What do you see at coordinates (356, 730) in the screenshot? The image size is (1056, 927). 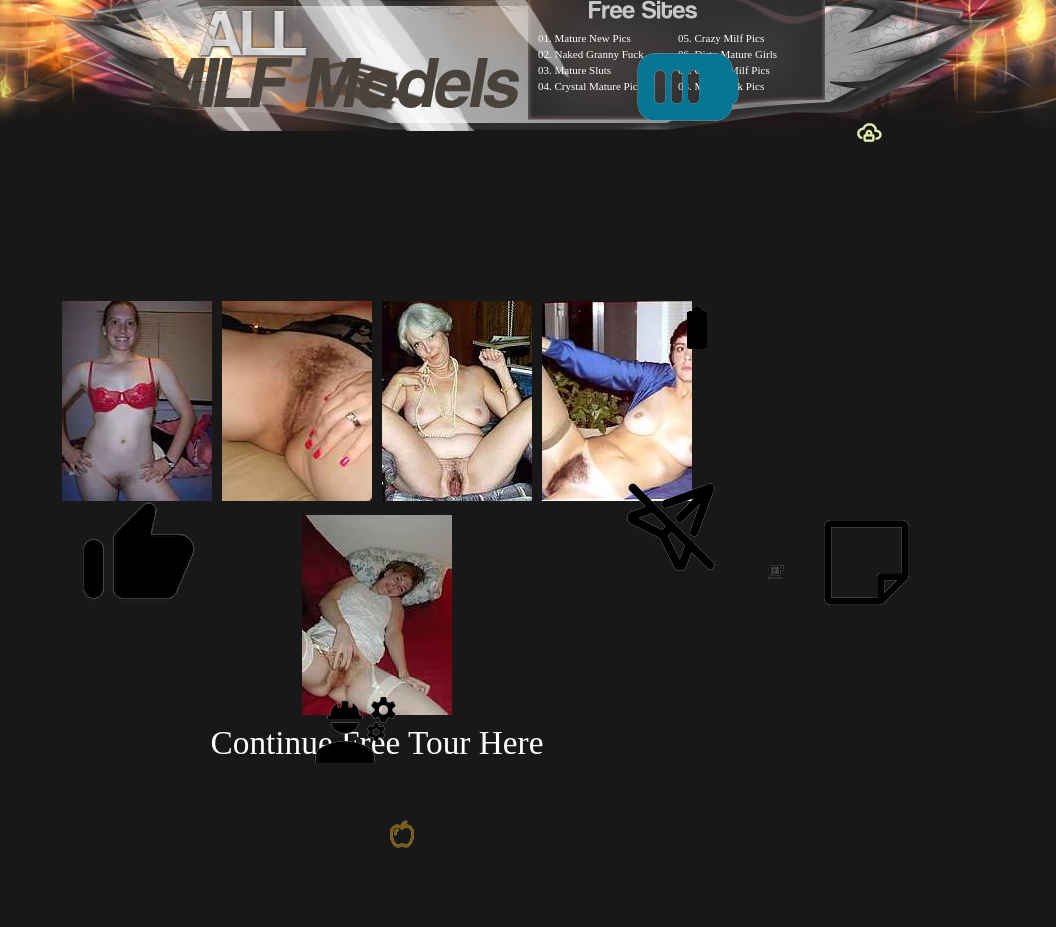 I see `access engineering or technical settings` at bounding box center [356, 730].